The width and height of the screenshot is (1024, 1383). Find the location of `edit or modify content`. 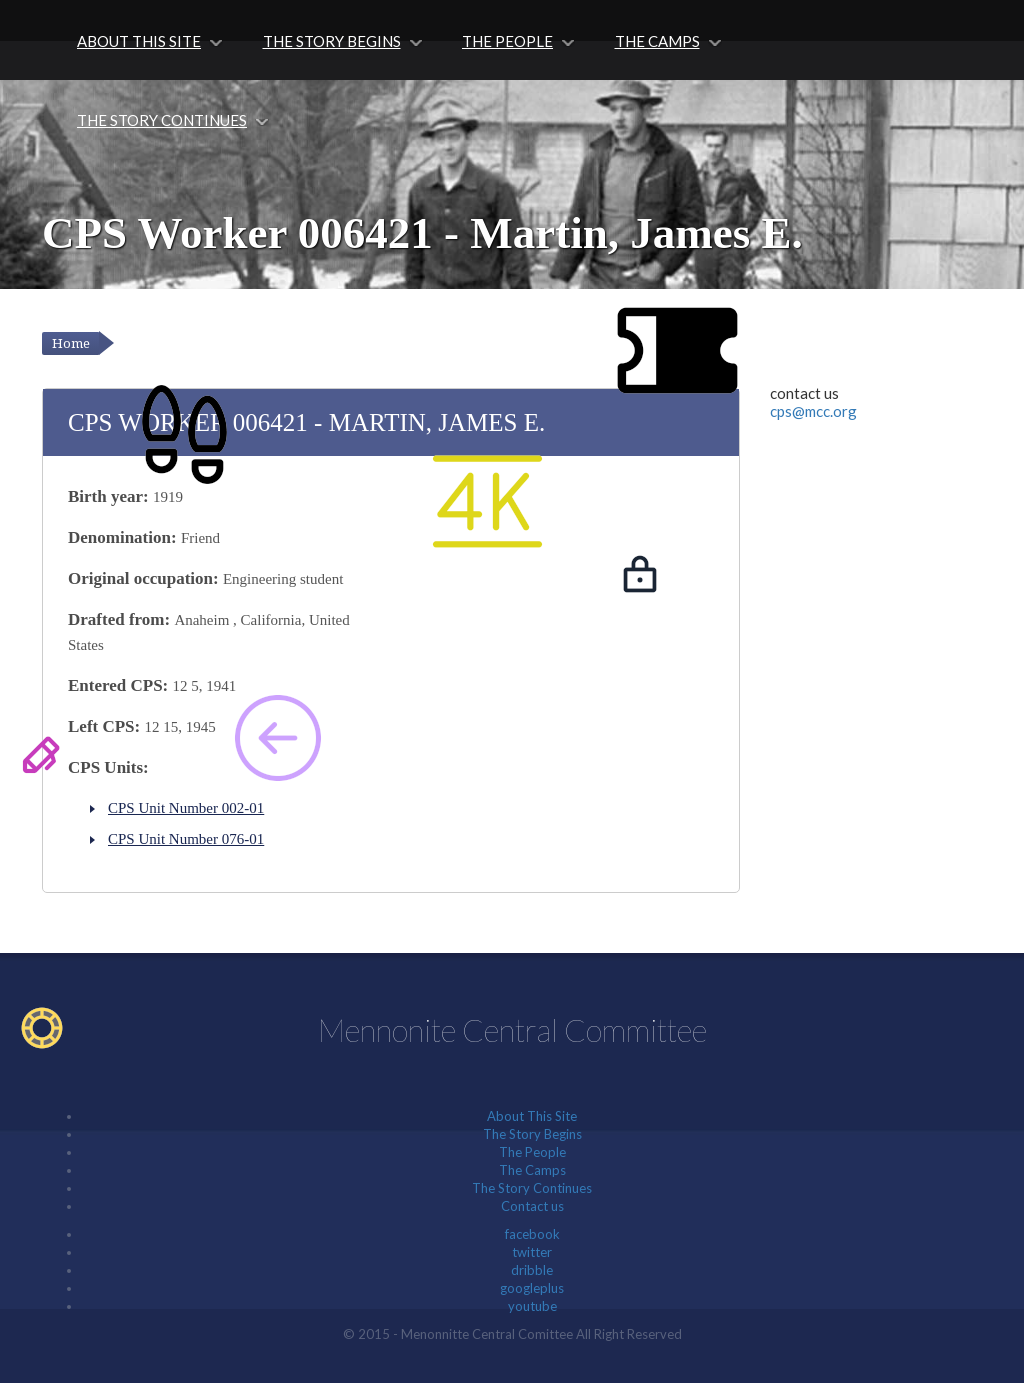

edit or modify content is located at coordinates (40, 755).